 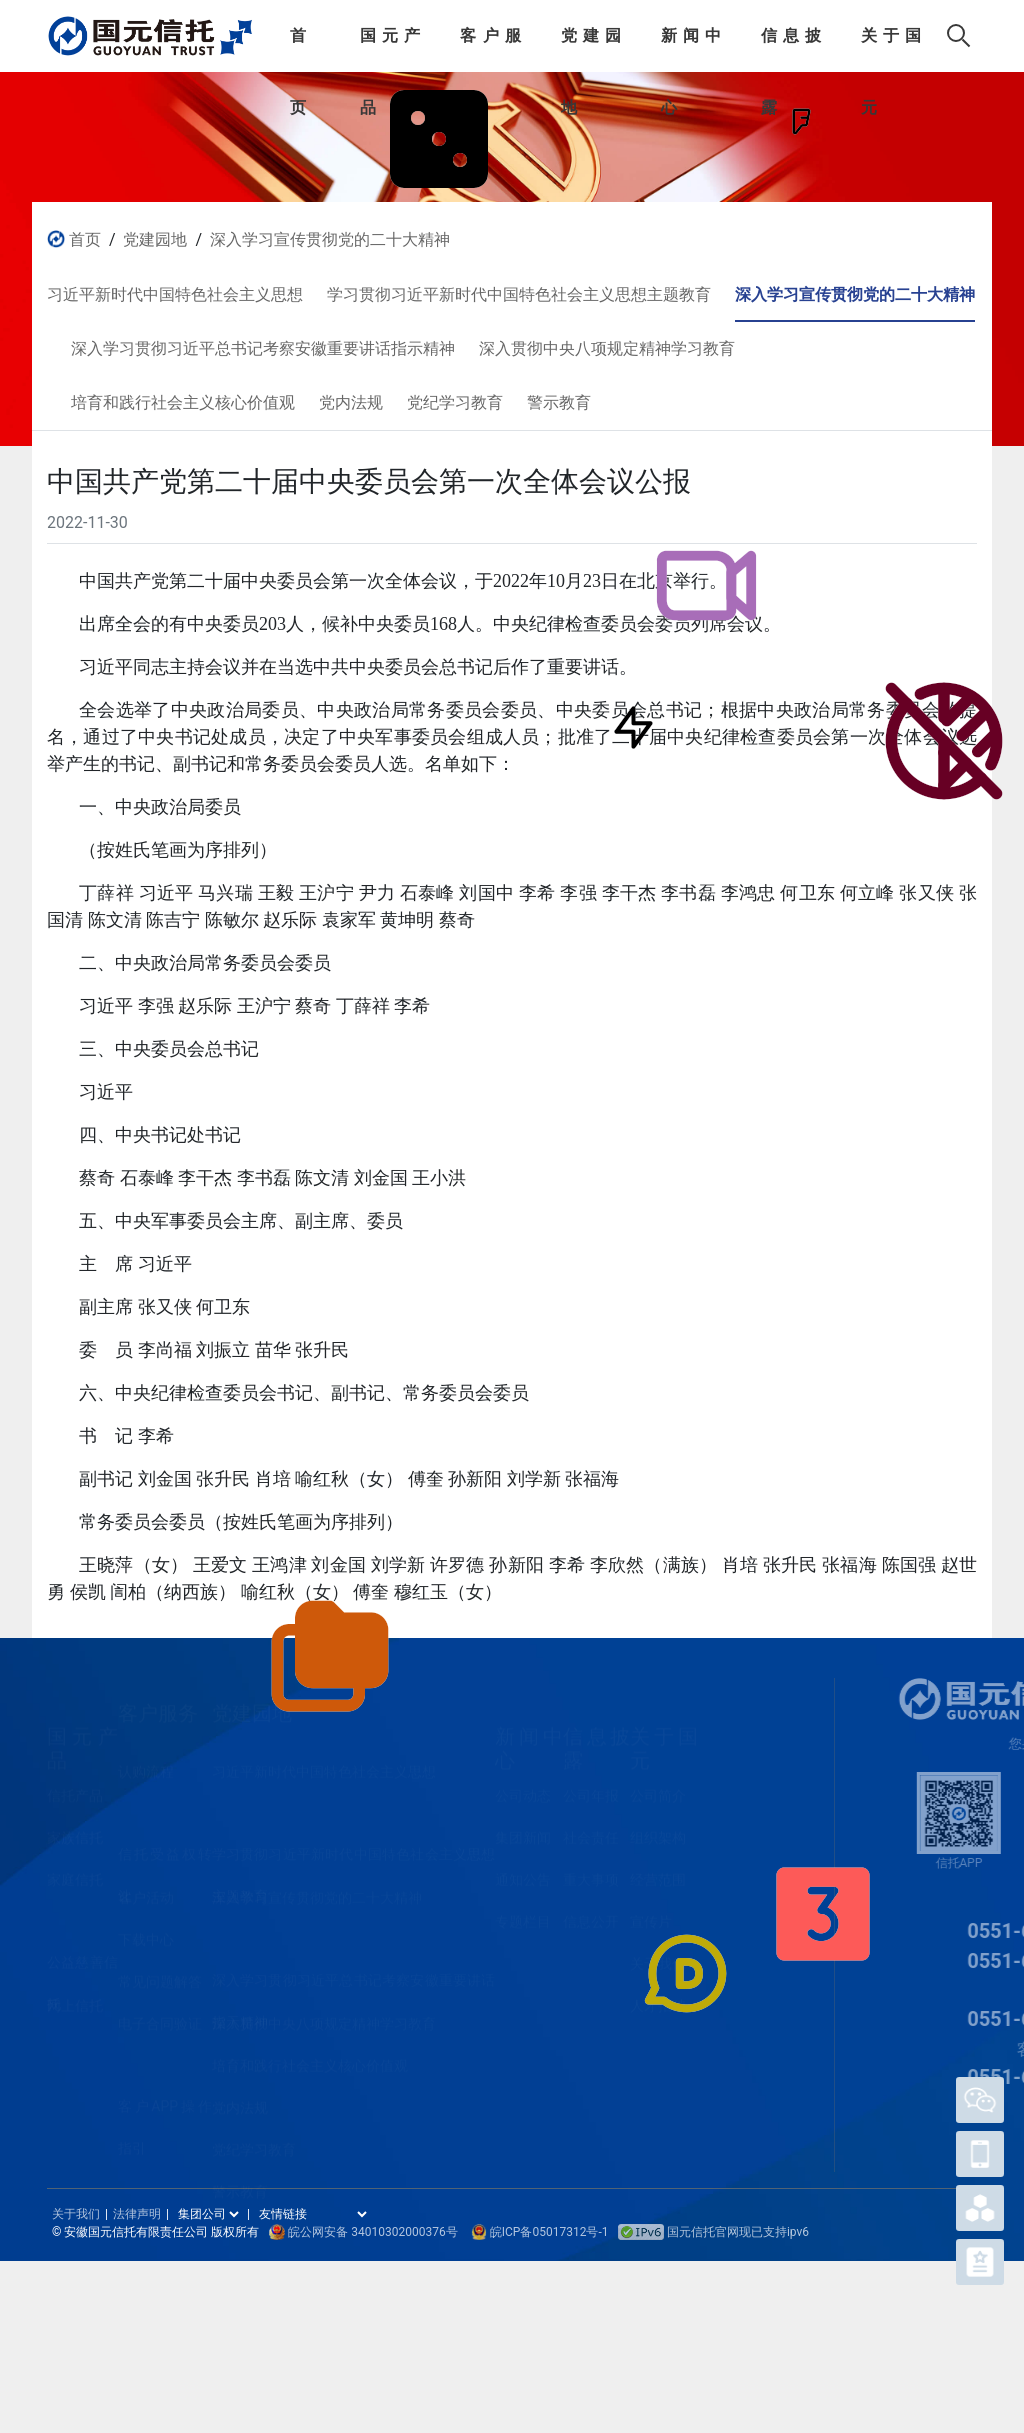 What do you see at coordinates (439, 139) in the screenshot?
I see `randomize or shuffle content` at bounding box center [439, 139].